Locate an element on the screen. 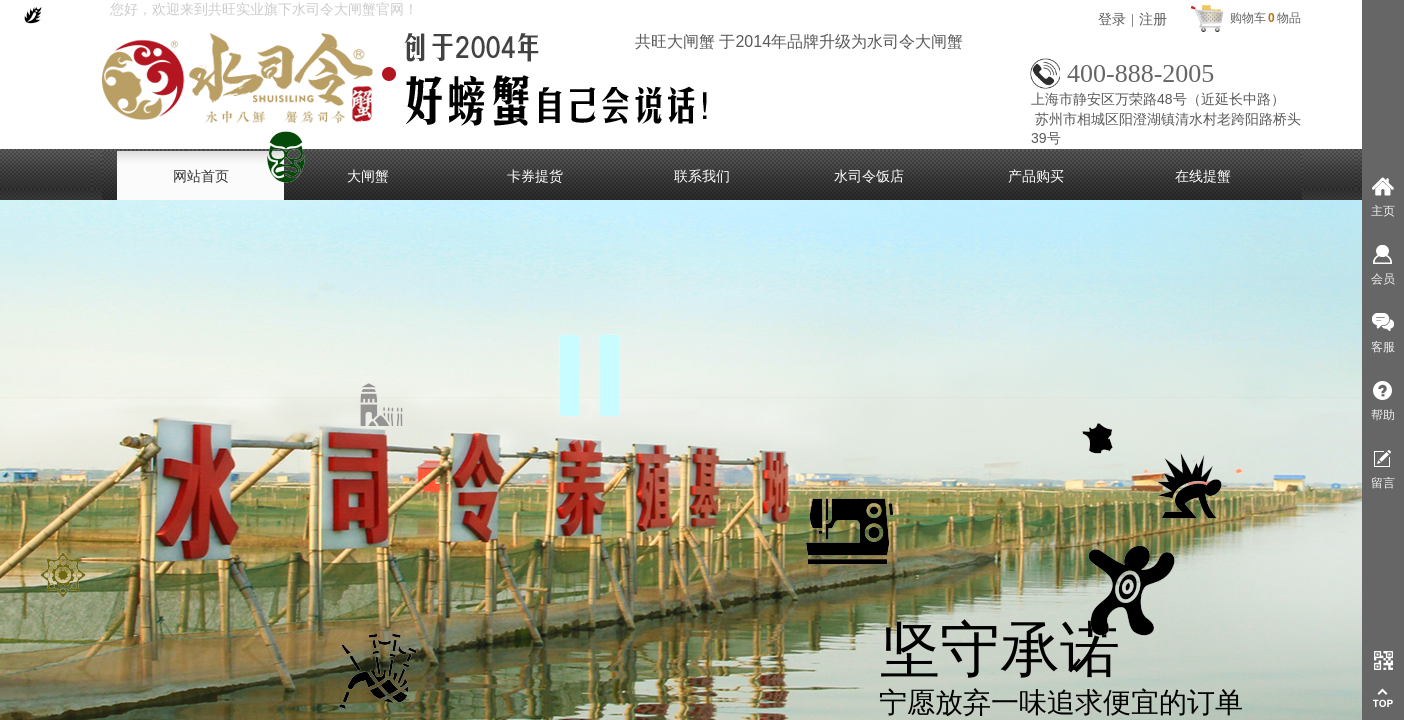 The image size is (1404, 720). access sewing or crafting tools is located at coordinates (849, 524).